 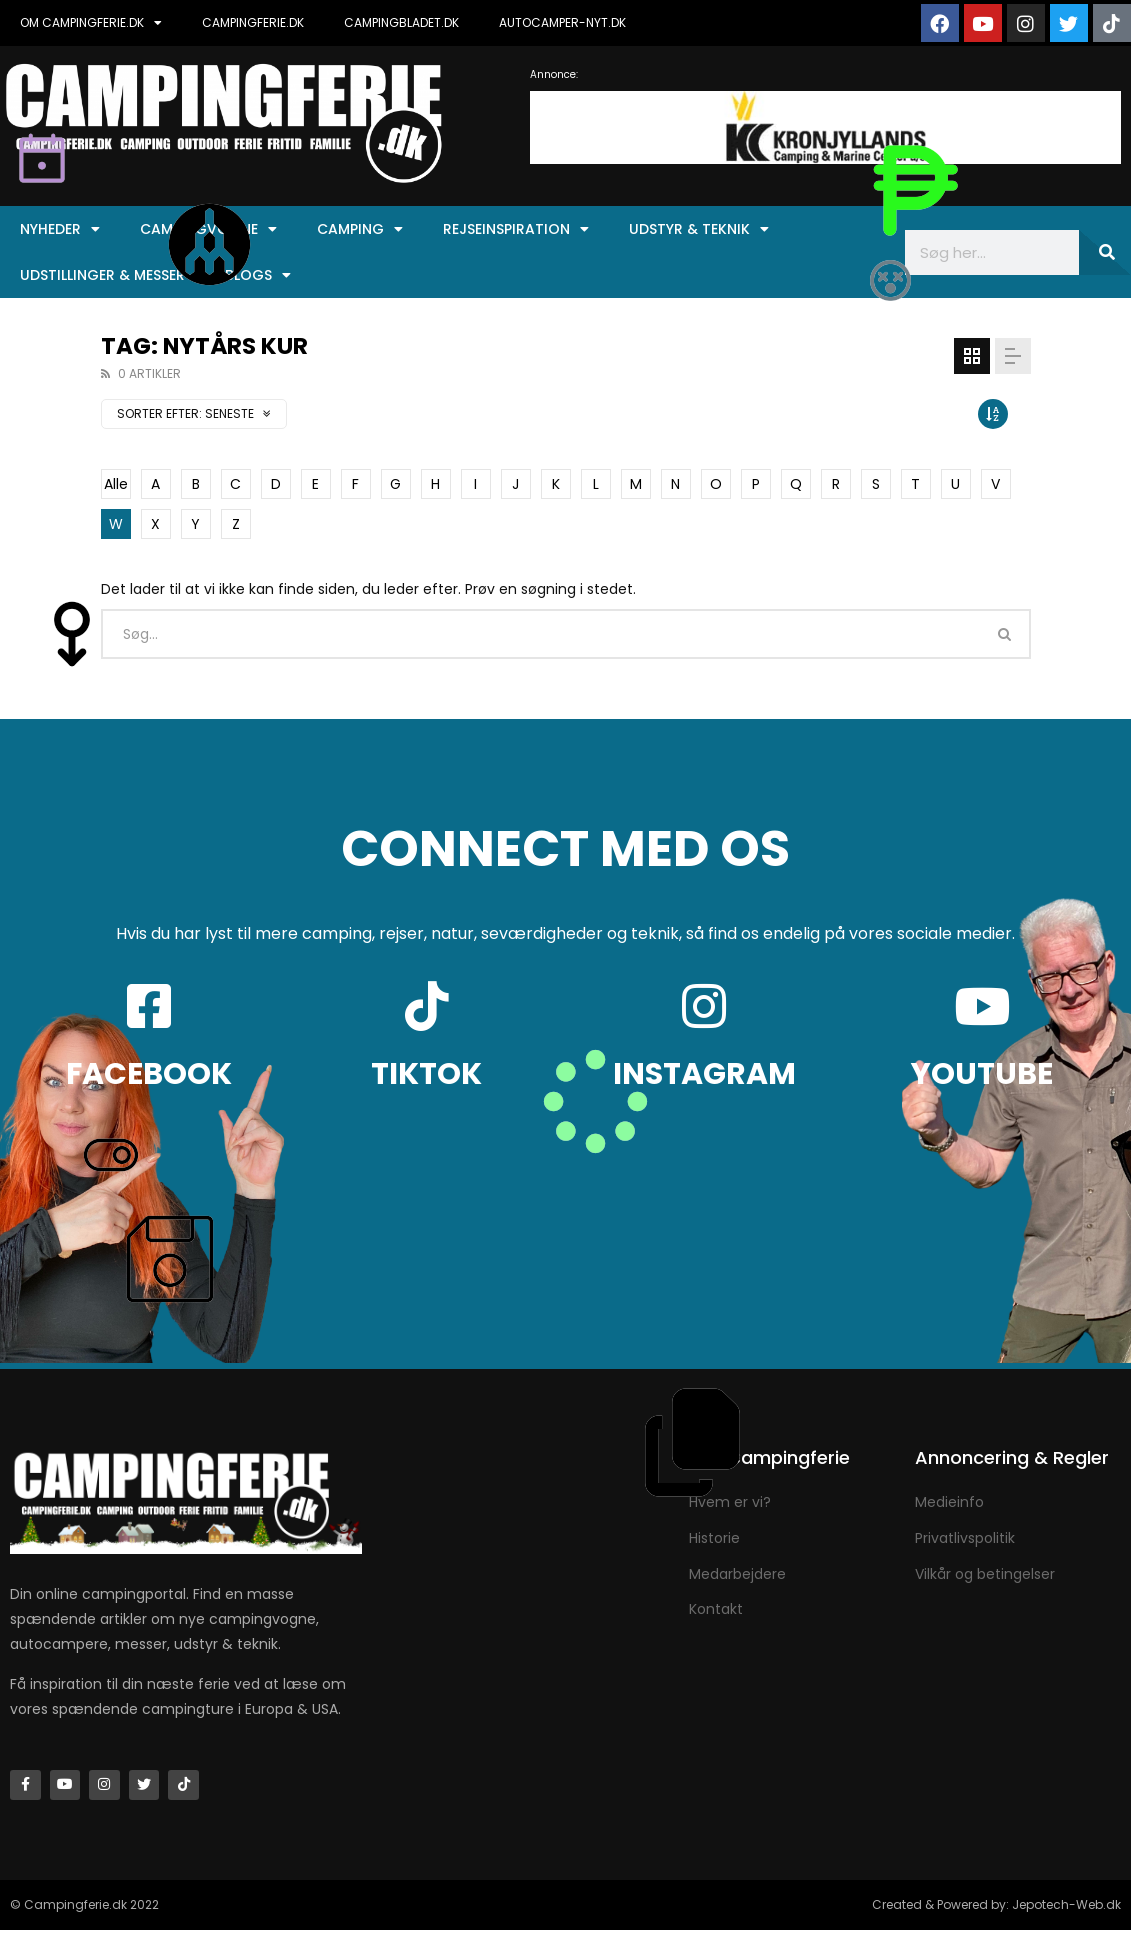 What do you see at coordinates (111, 1155) in the screenshot?
I see `toggle switch in the "on" or enabled position` at bounding box center [111, 1155].